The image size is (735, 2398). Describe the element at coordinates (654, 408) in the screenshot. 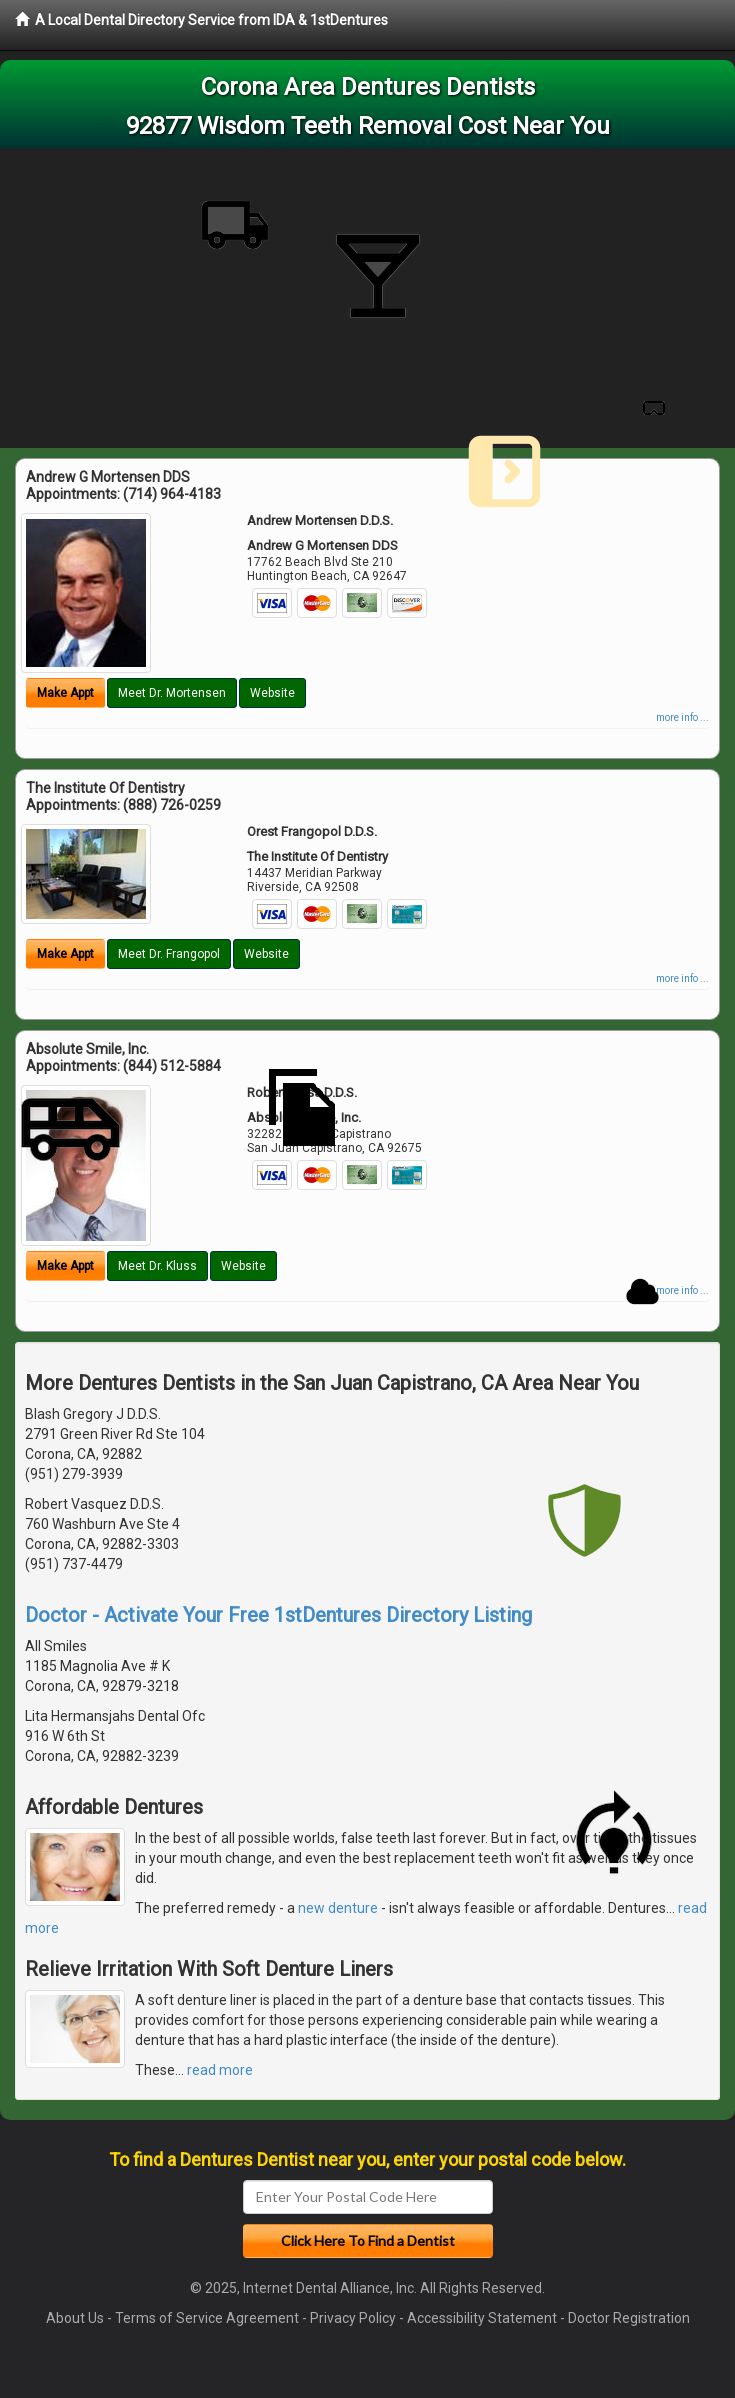

I see `access virtual reality or VR mode` at that location.